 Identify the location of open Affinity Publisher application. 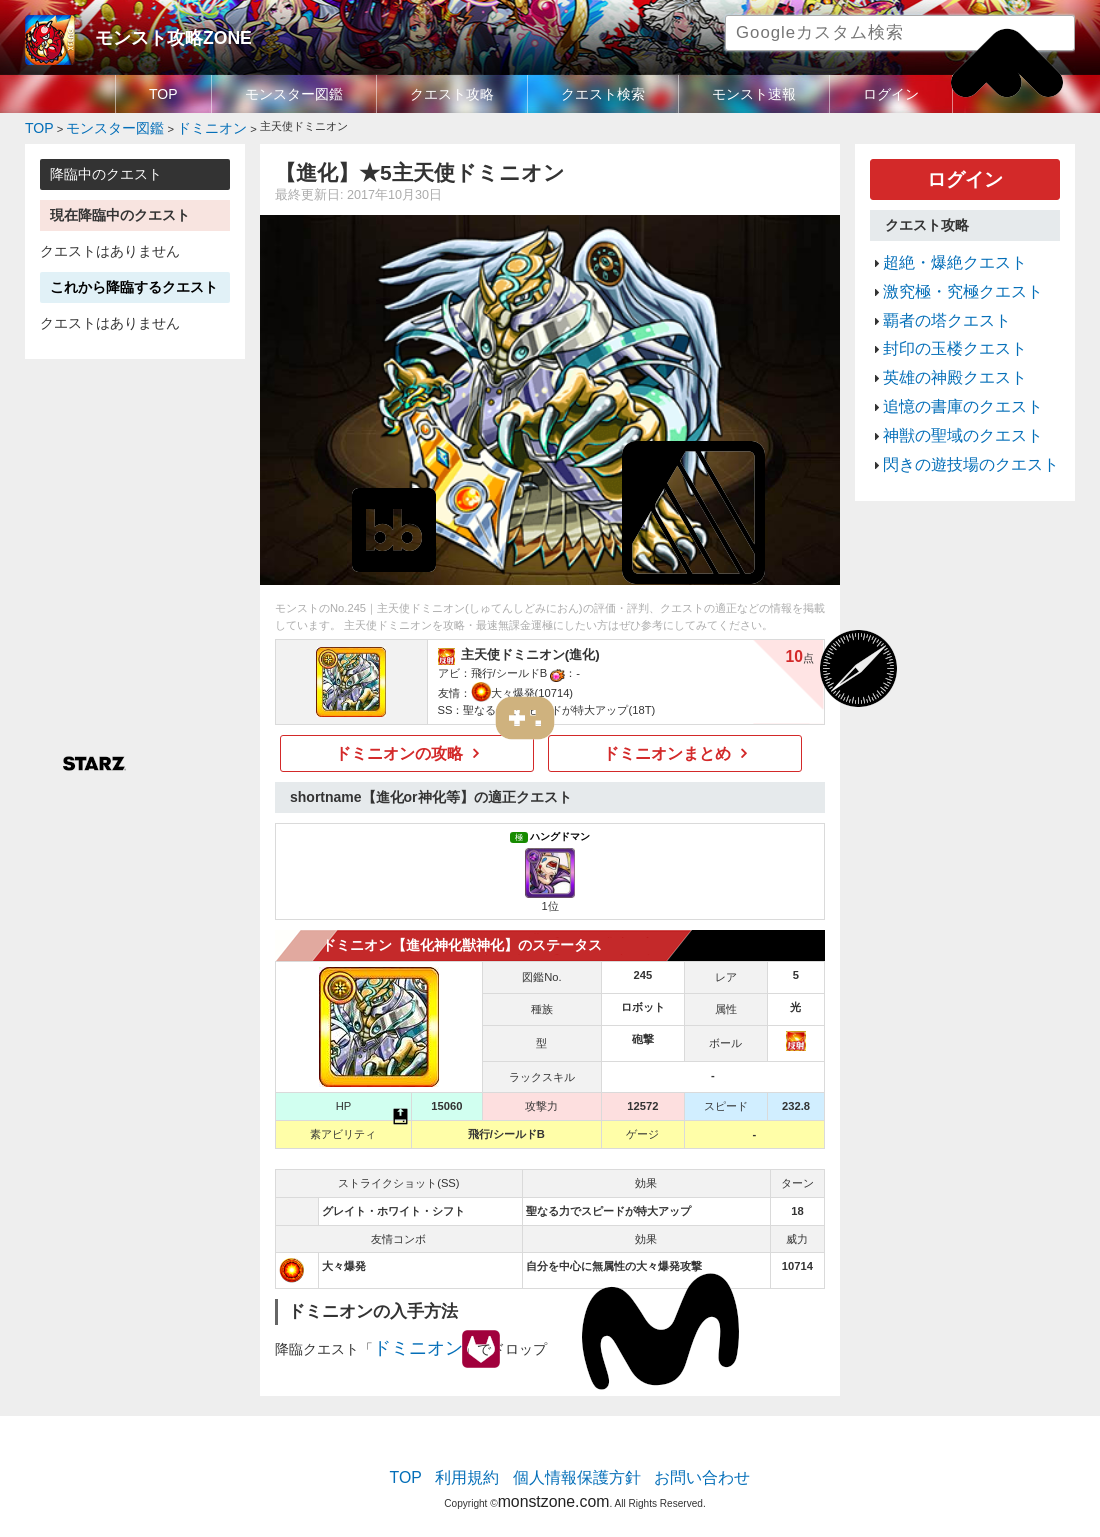
(693, 512).